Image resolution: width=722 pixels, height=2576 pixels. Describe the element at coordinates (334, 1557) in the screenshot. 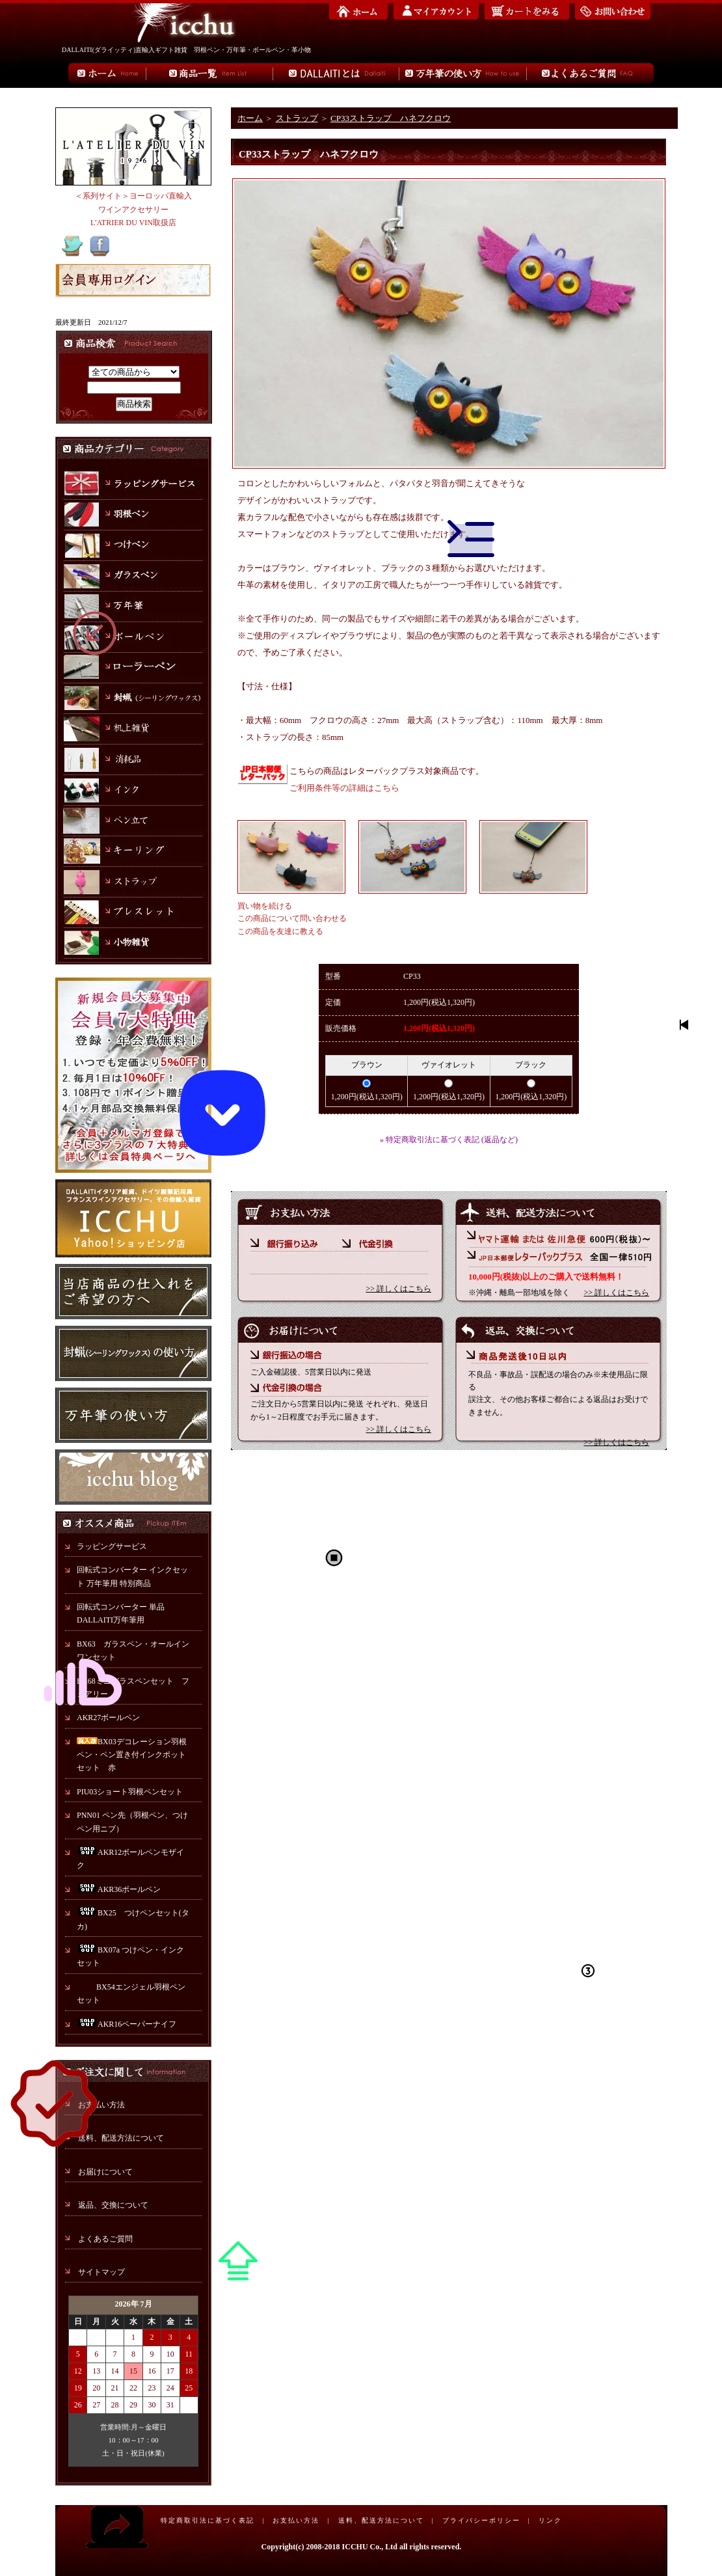

I see `stop media playback` at that location.